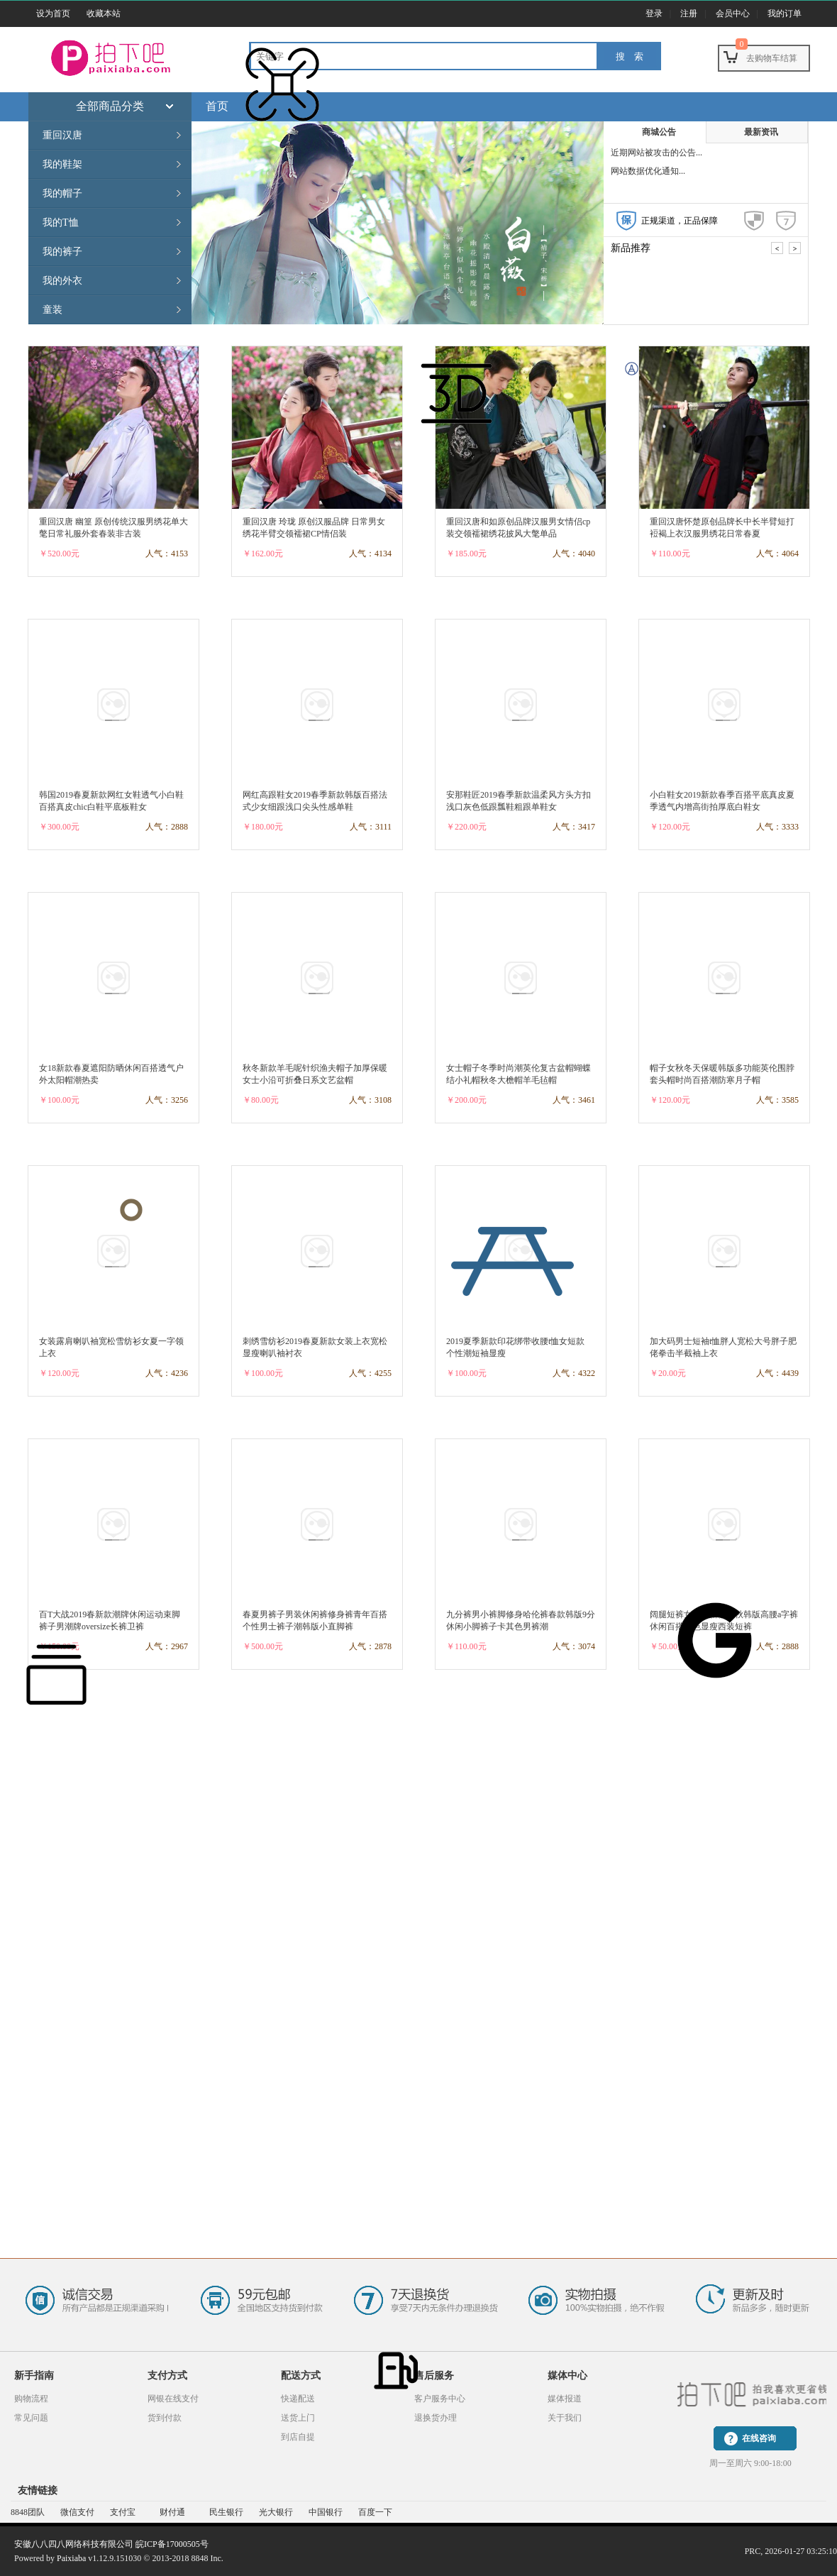  I want to click on find nearby picnic areas, so click(512, 1261).